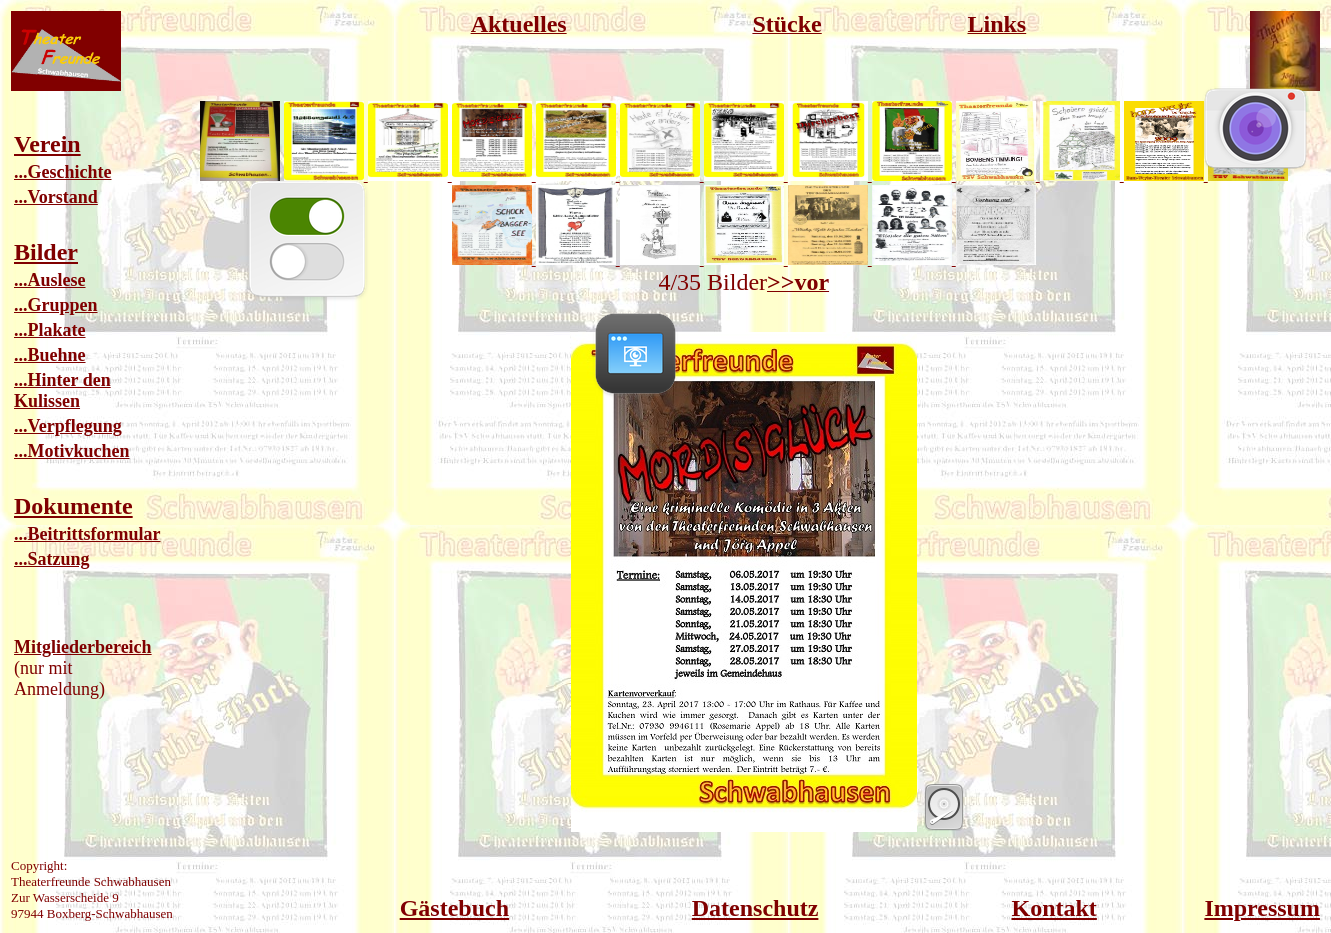 The height and width of the screenshot is (933, 1331). I want to click on open remote desktop or screen sharing preferences, so click(635, 353).